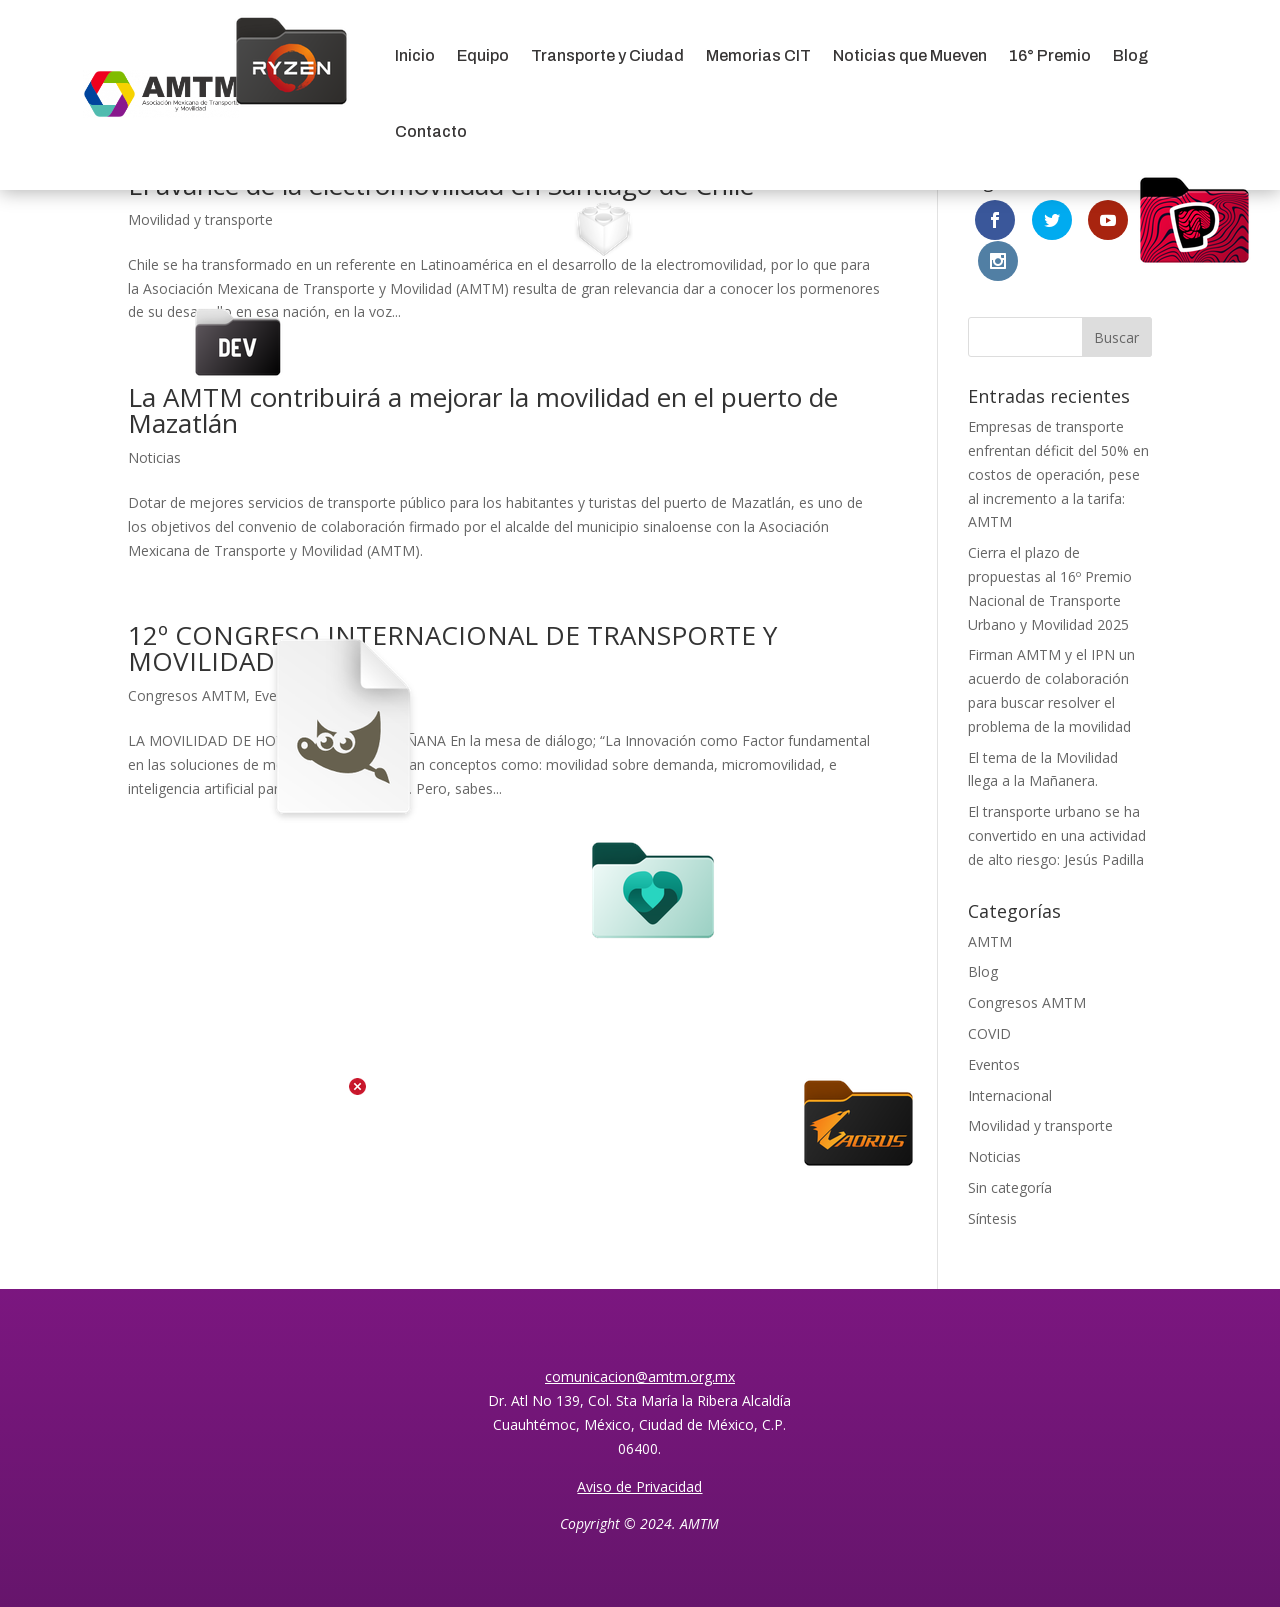  What do you see at coordinates (1194, 223) in the screenshot?
I see `open PewDiePie-themed content folder` at bounding box center [1194, 223].